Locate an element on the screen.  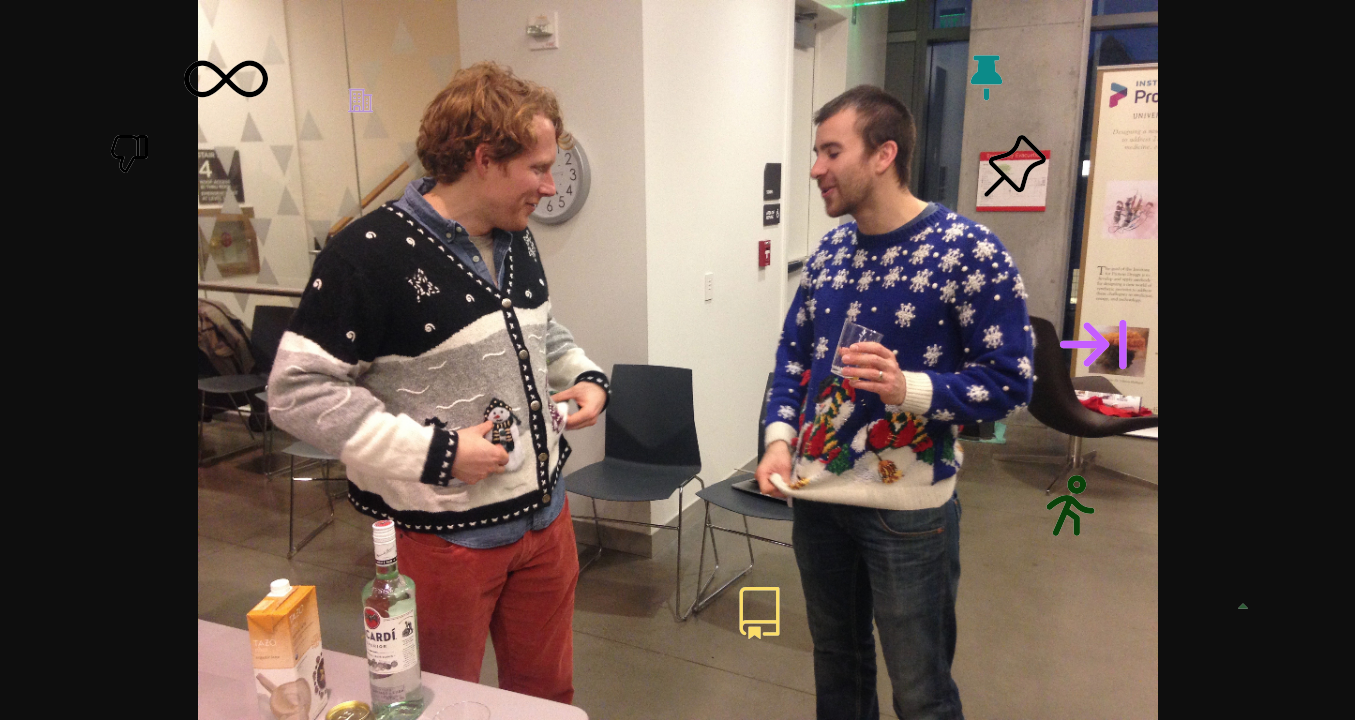
pin an item to keep it visible is located at coordinates (986, 76).